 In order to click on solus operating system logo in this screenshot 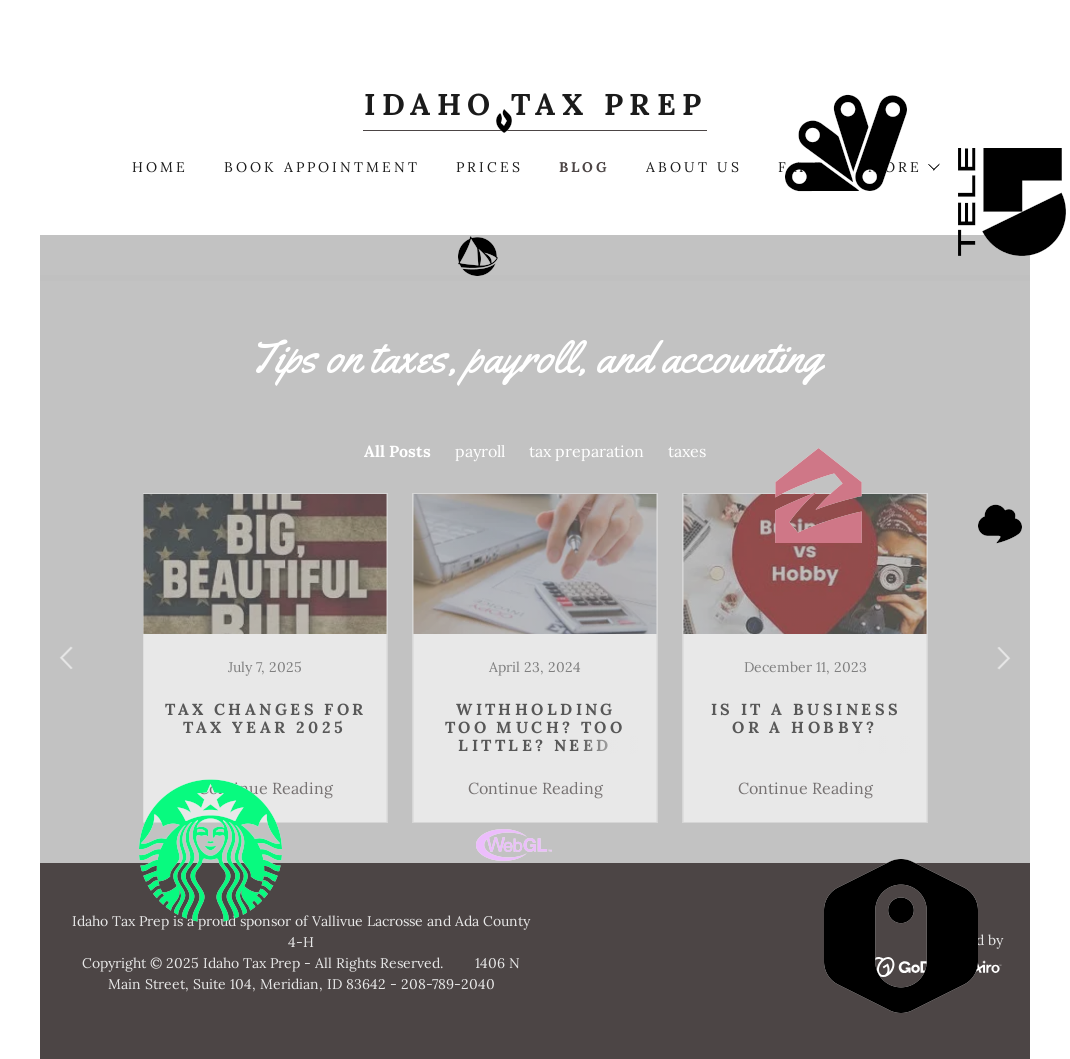, I will do `click(478, 256)`.